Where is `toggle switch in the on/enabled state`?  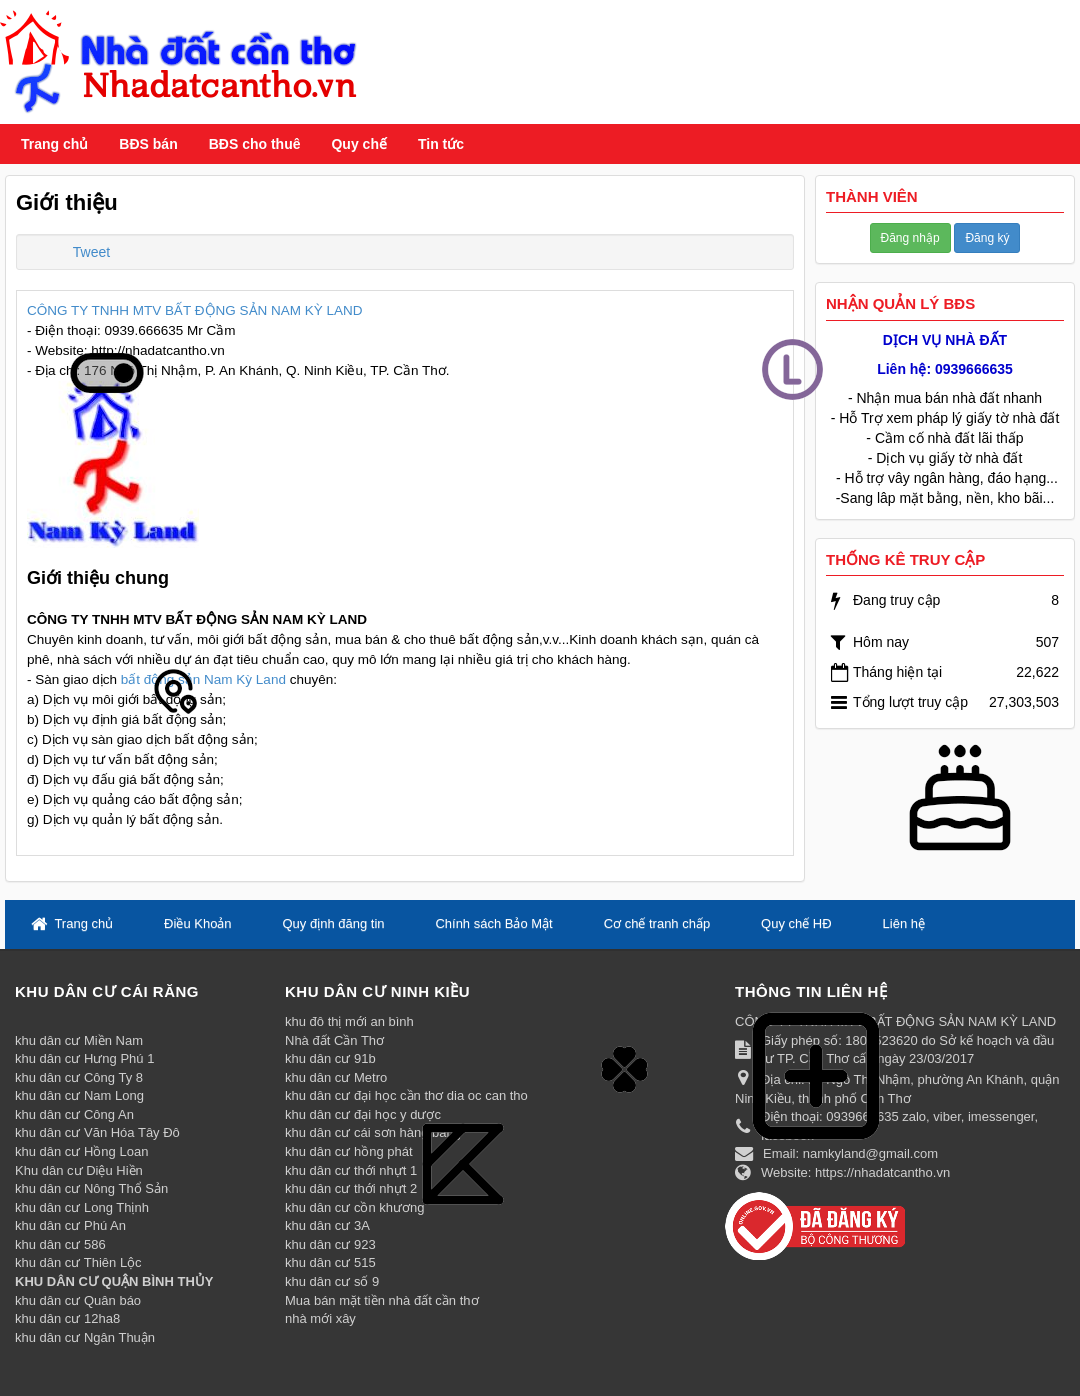 toggle switch in the on/enabled state is located at coordinates (107, 373).